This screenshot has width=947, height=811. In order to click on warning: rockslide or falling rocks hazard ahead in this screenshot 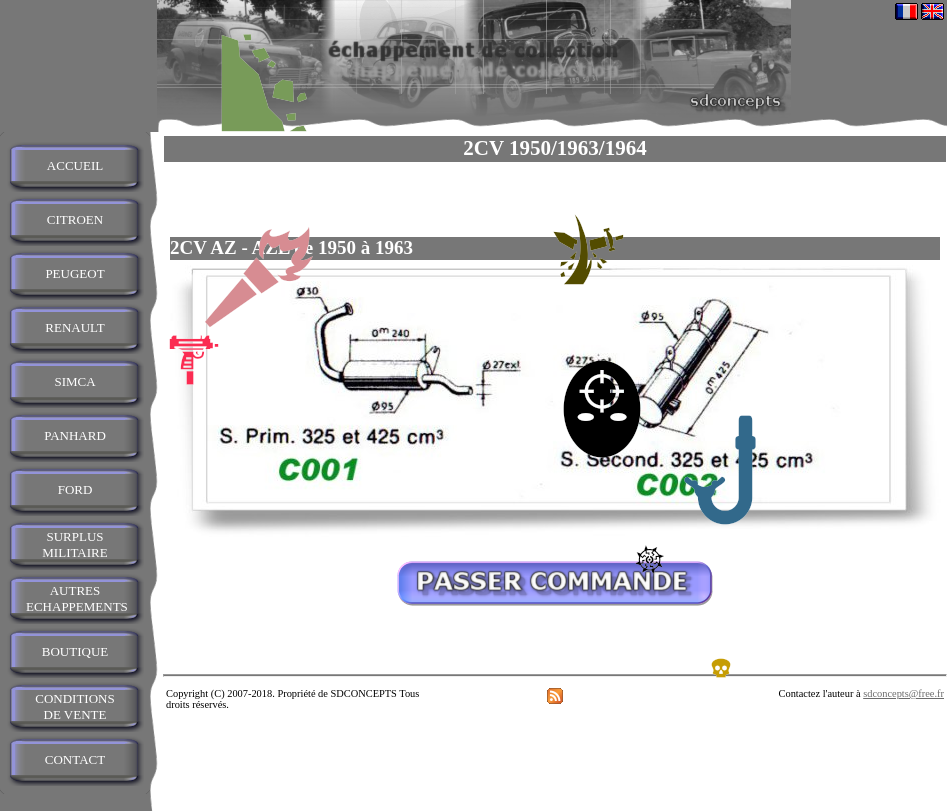, I will do `click(272, 81)`.